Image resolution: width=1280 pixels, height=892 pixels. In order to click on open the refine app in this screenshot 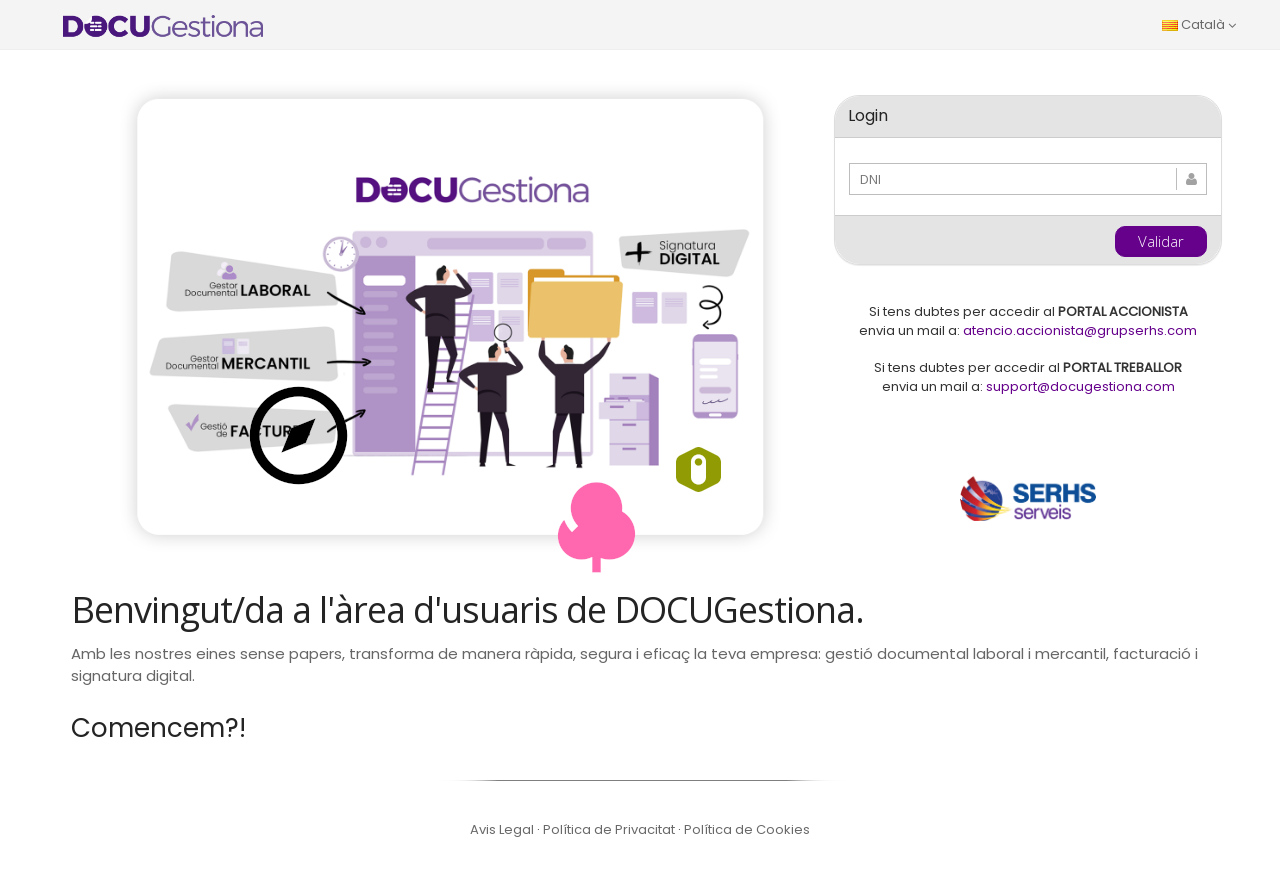, I will do `click(698, 469)`.